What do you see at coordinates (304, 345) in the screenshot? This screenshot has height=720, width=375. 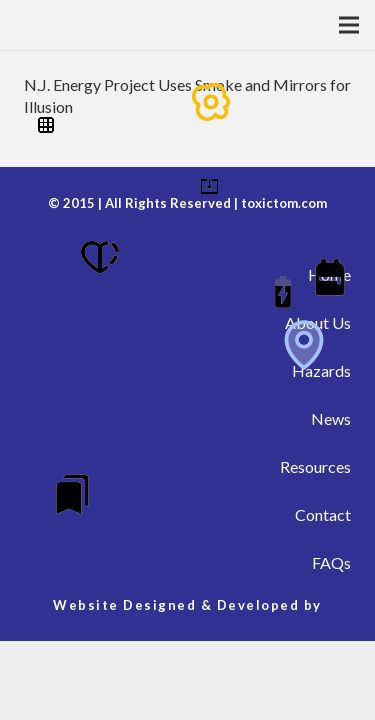 I see `view location on map` at bounding box center [304, 345].